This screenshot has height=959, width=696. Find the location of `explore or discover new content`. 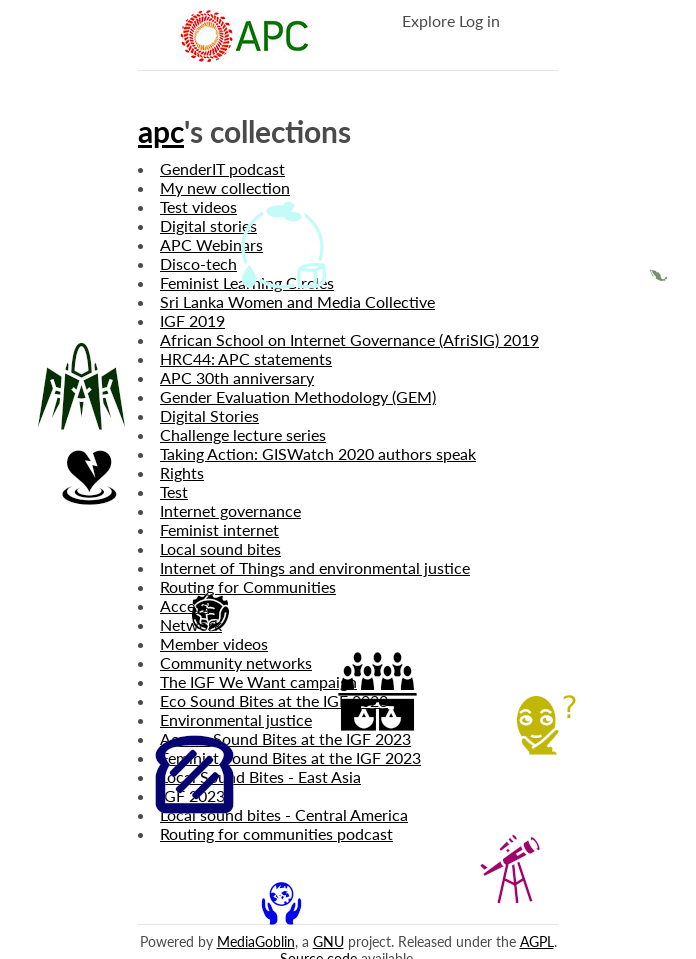

explore or discover new content is located at coordinates (510, 869).